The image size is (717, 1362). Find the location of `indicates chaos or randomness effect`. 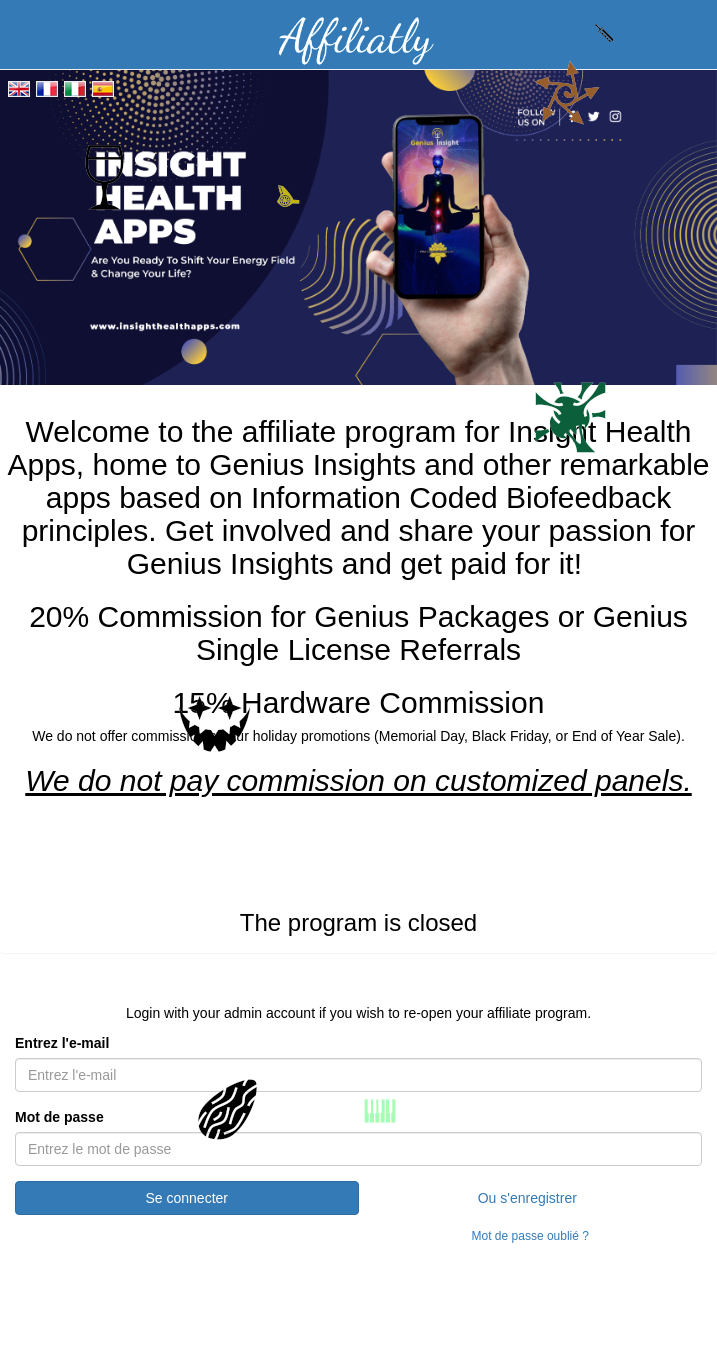

indicates chaos or randomness effect is located at coordinates (567, 93).